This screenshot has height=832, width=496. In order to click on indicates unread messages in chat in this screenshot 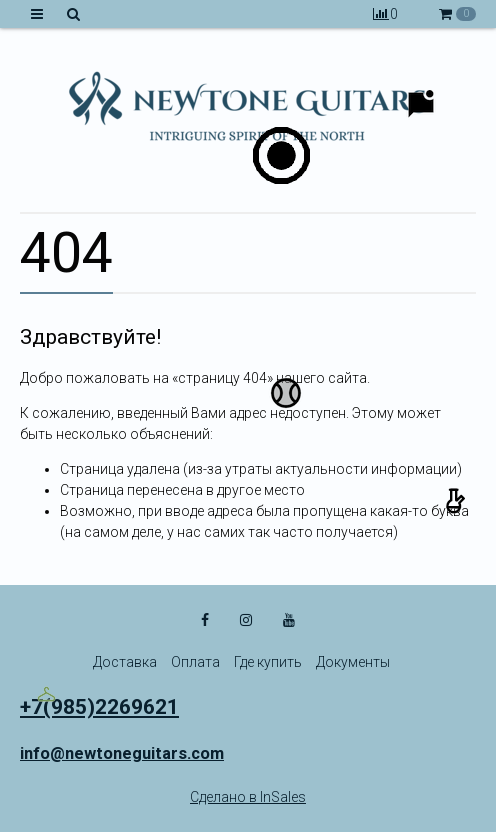, I will do `click(421, 105)`.